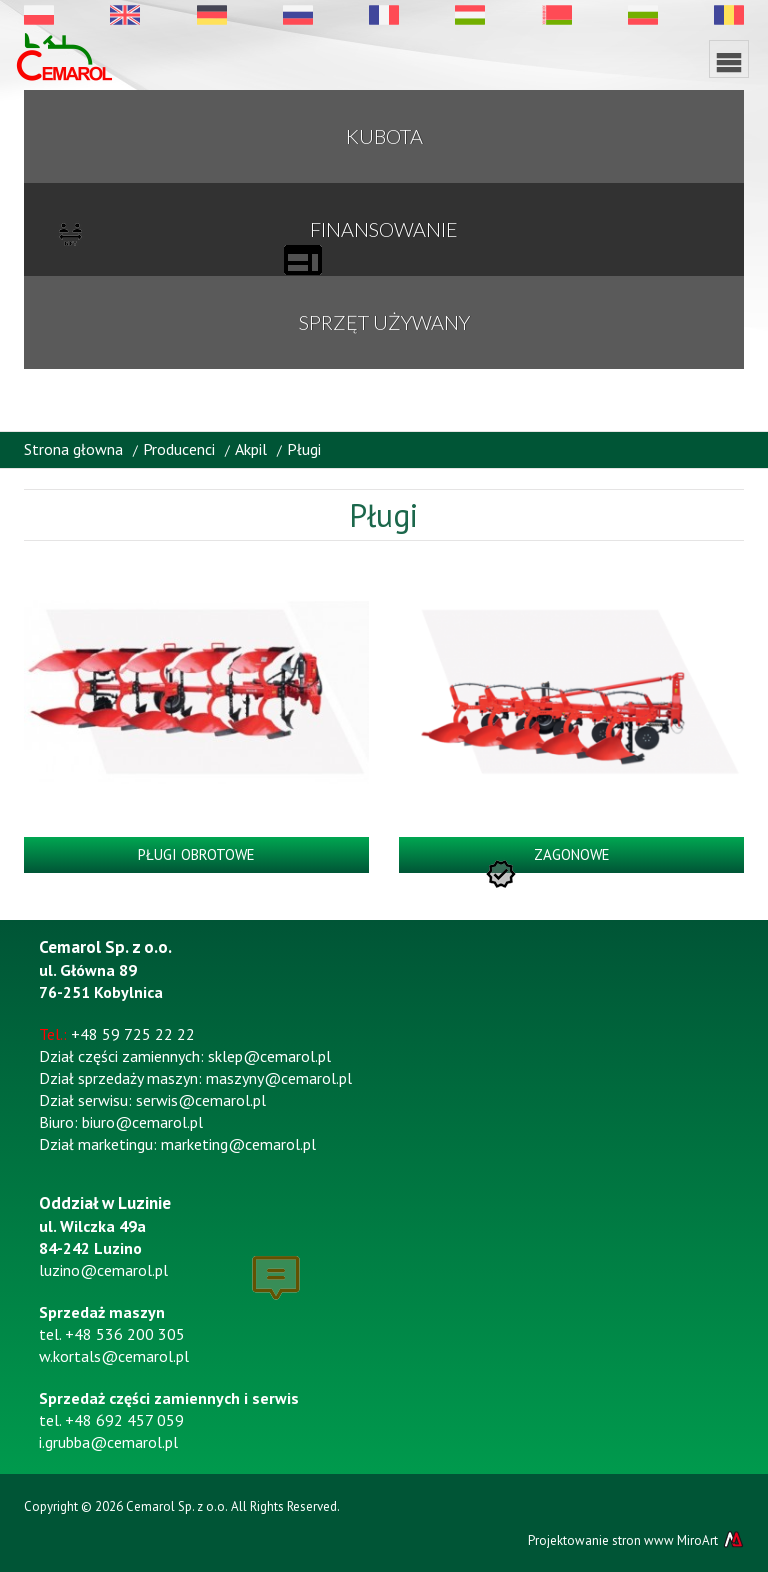  Describe the element at coordinates (70, 234) in the screenshot. I see `indicates social distancing requirement of 6 feet` at that location.